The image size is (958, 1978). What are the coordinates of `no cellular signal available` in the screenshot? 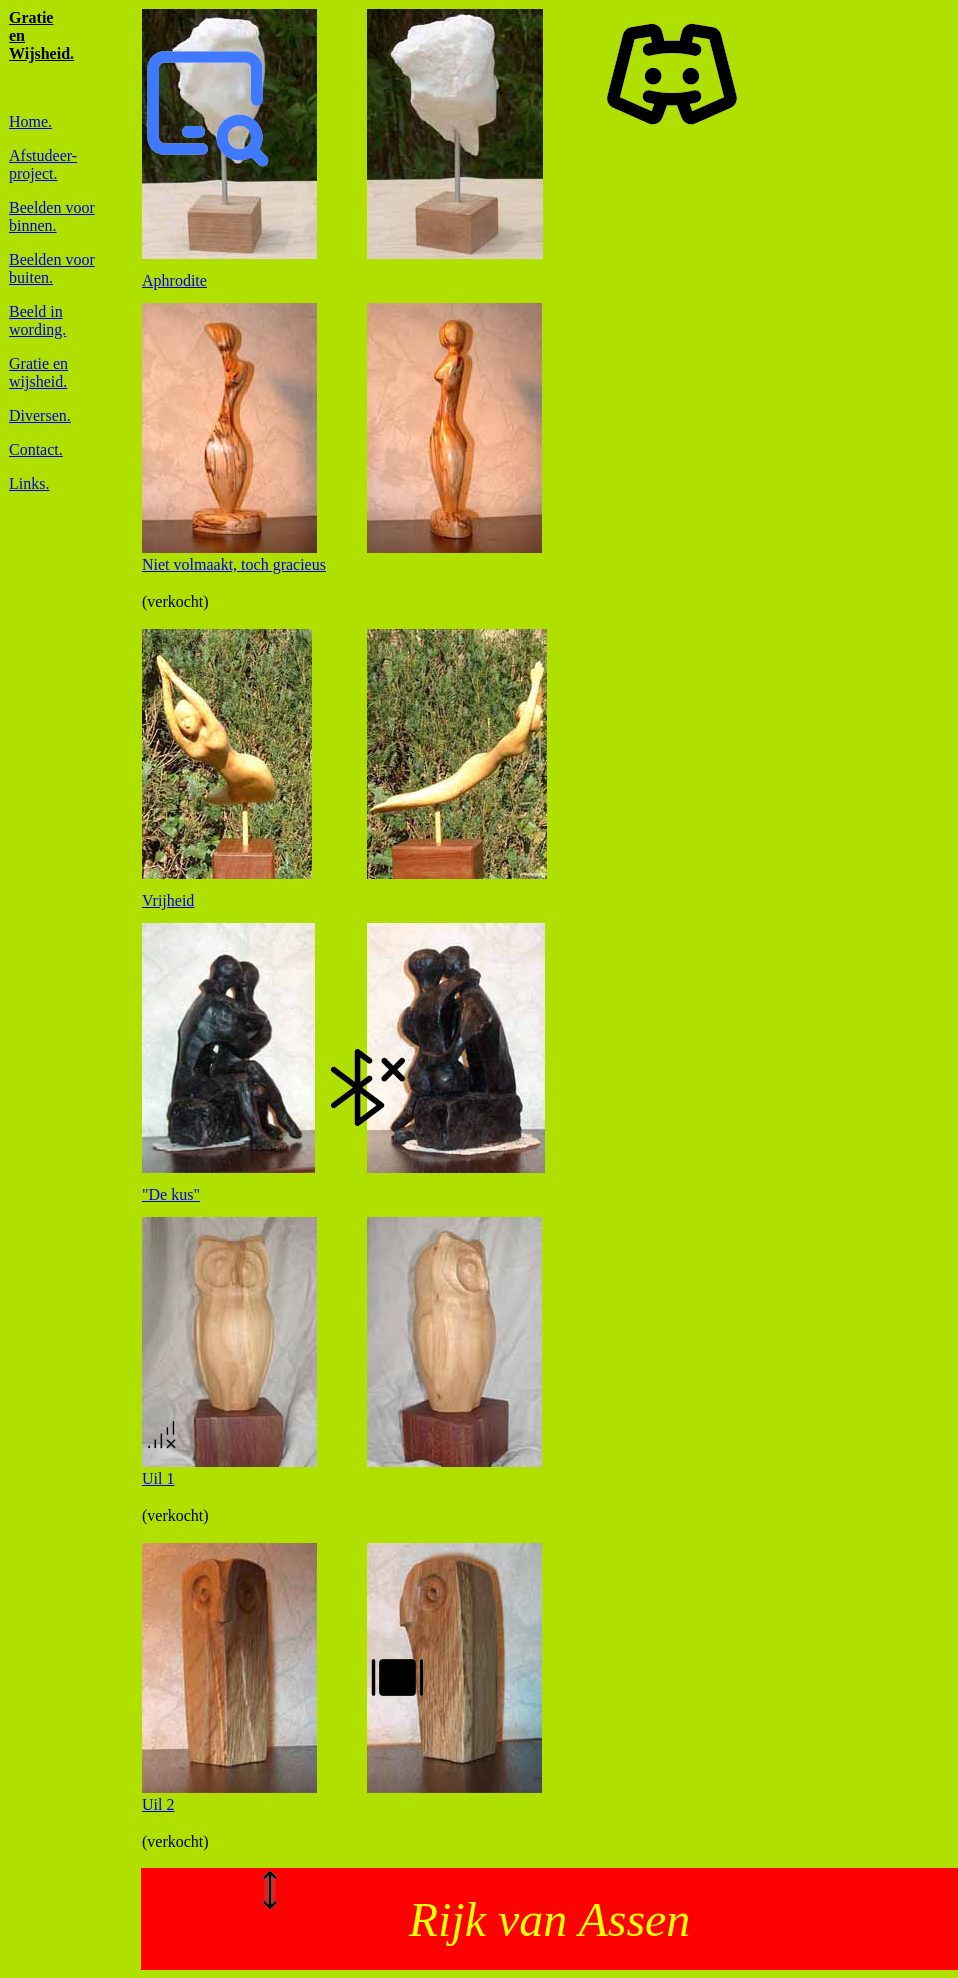 It's located at (162, 1436).